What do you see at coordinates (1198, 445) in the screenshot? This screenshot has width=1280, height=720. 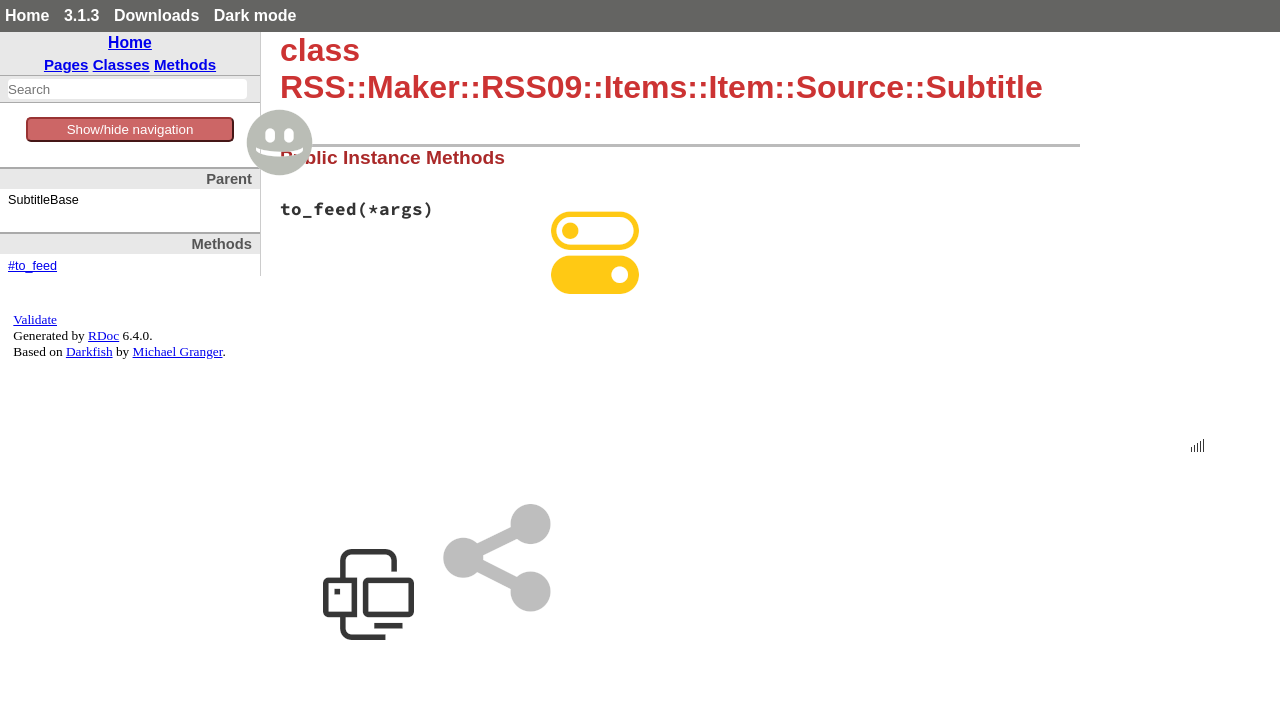 I see `mobile network signal strength indicator` at bounding box center [1198, 445].